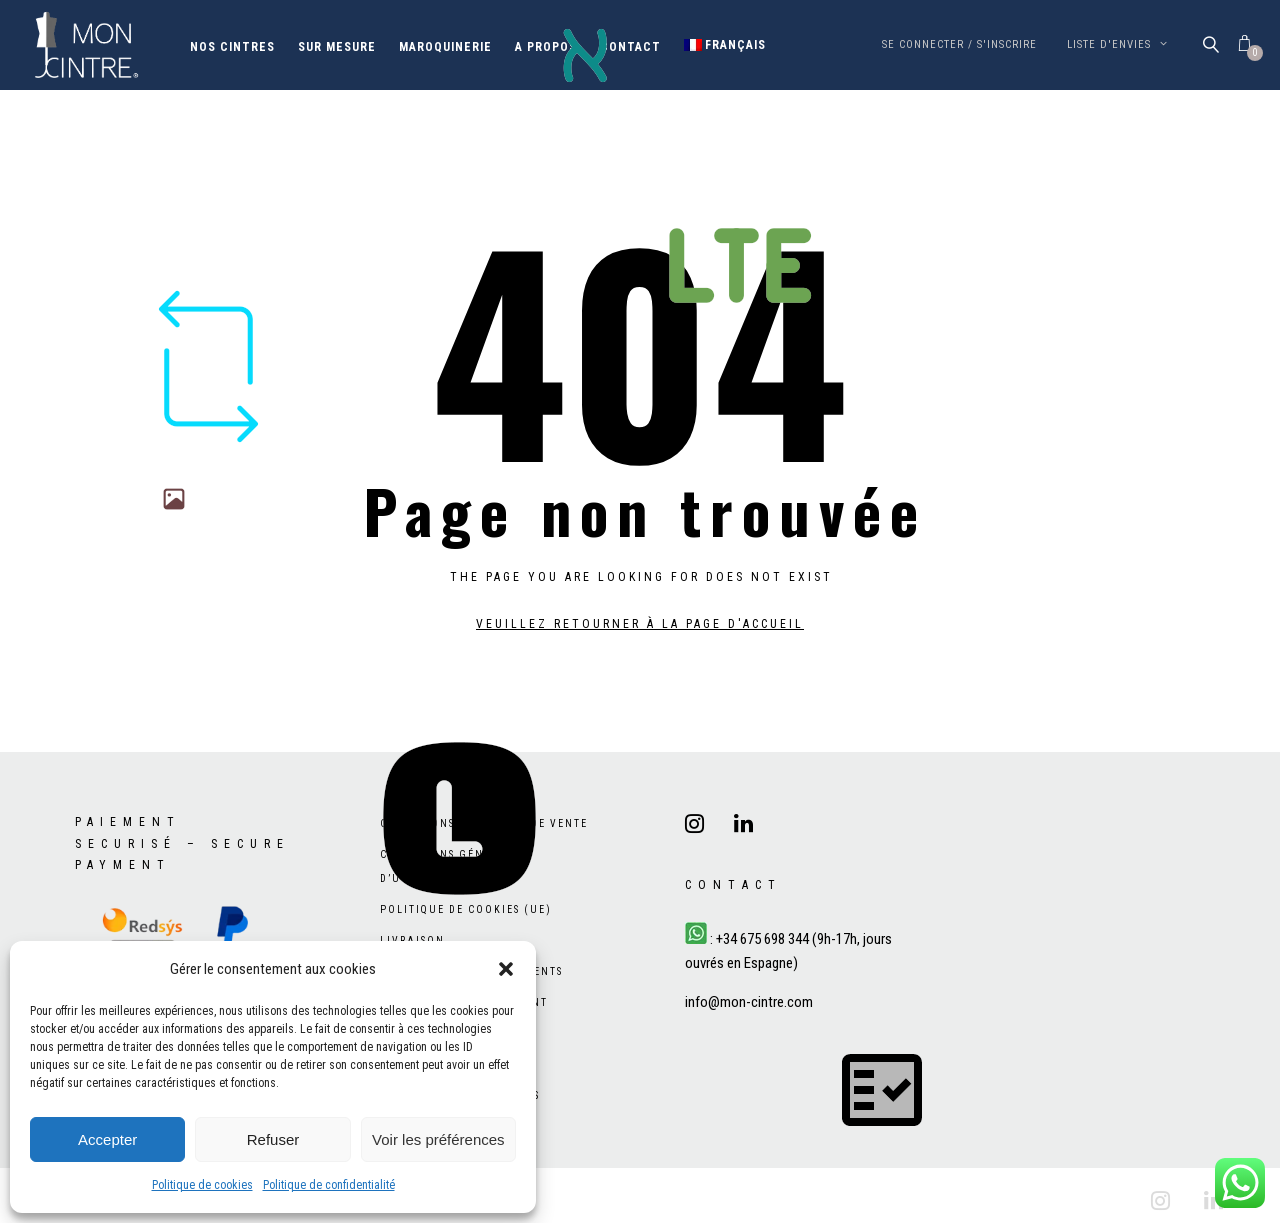 This screenshot has height=1223, width=1280. What do you see at coordinates (586, 55) in the screenshot?
I see `switch to hebrew keyboard layout` at bounding box center [586, 55].